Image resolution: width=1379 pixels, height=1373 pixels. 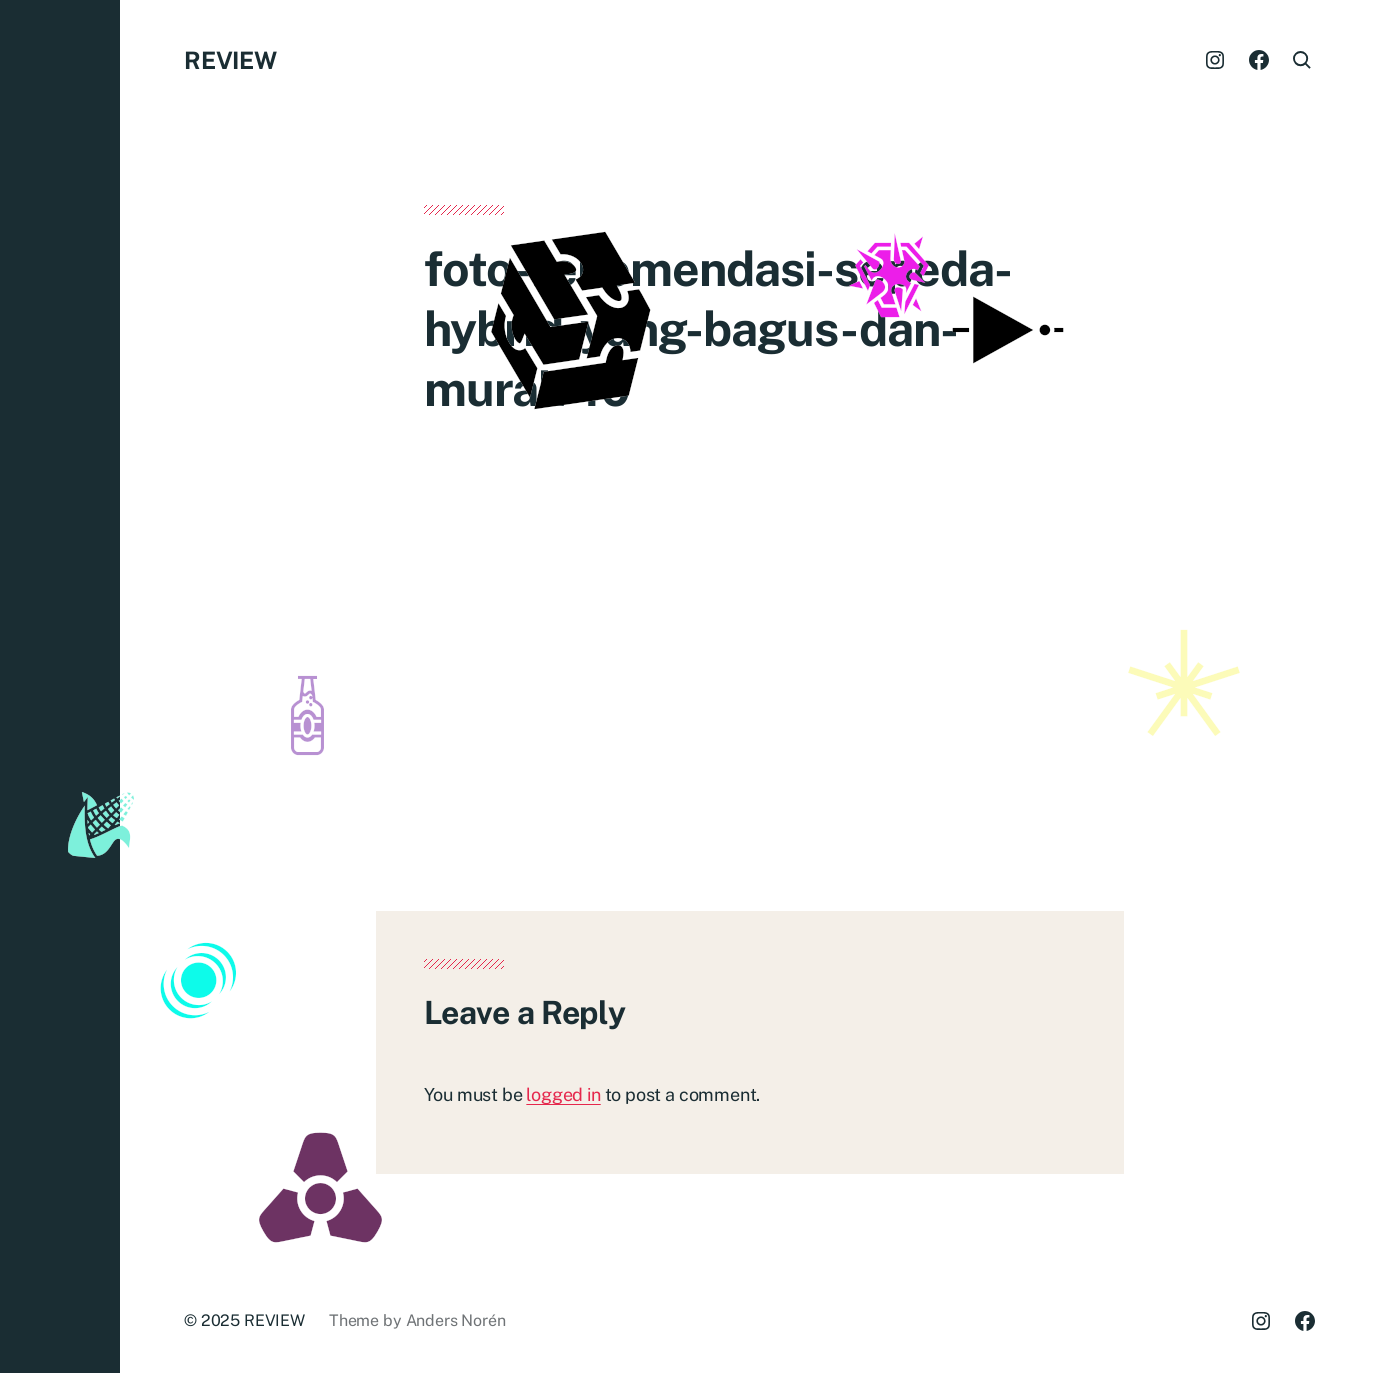 What do you see at coordinates (892, 277) in the screenshot?
I see `activate defensive ability or shield spell` at bounding box center [892, 277].